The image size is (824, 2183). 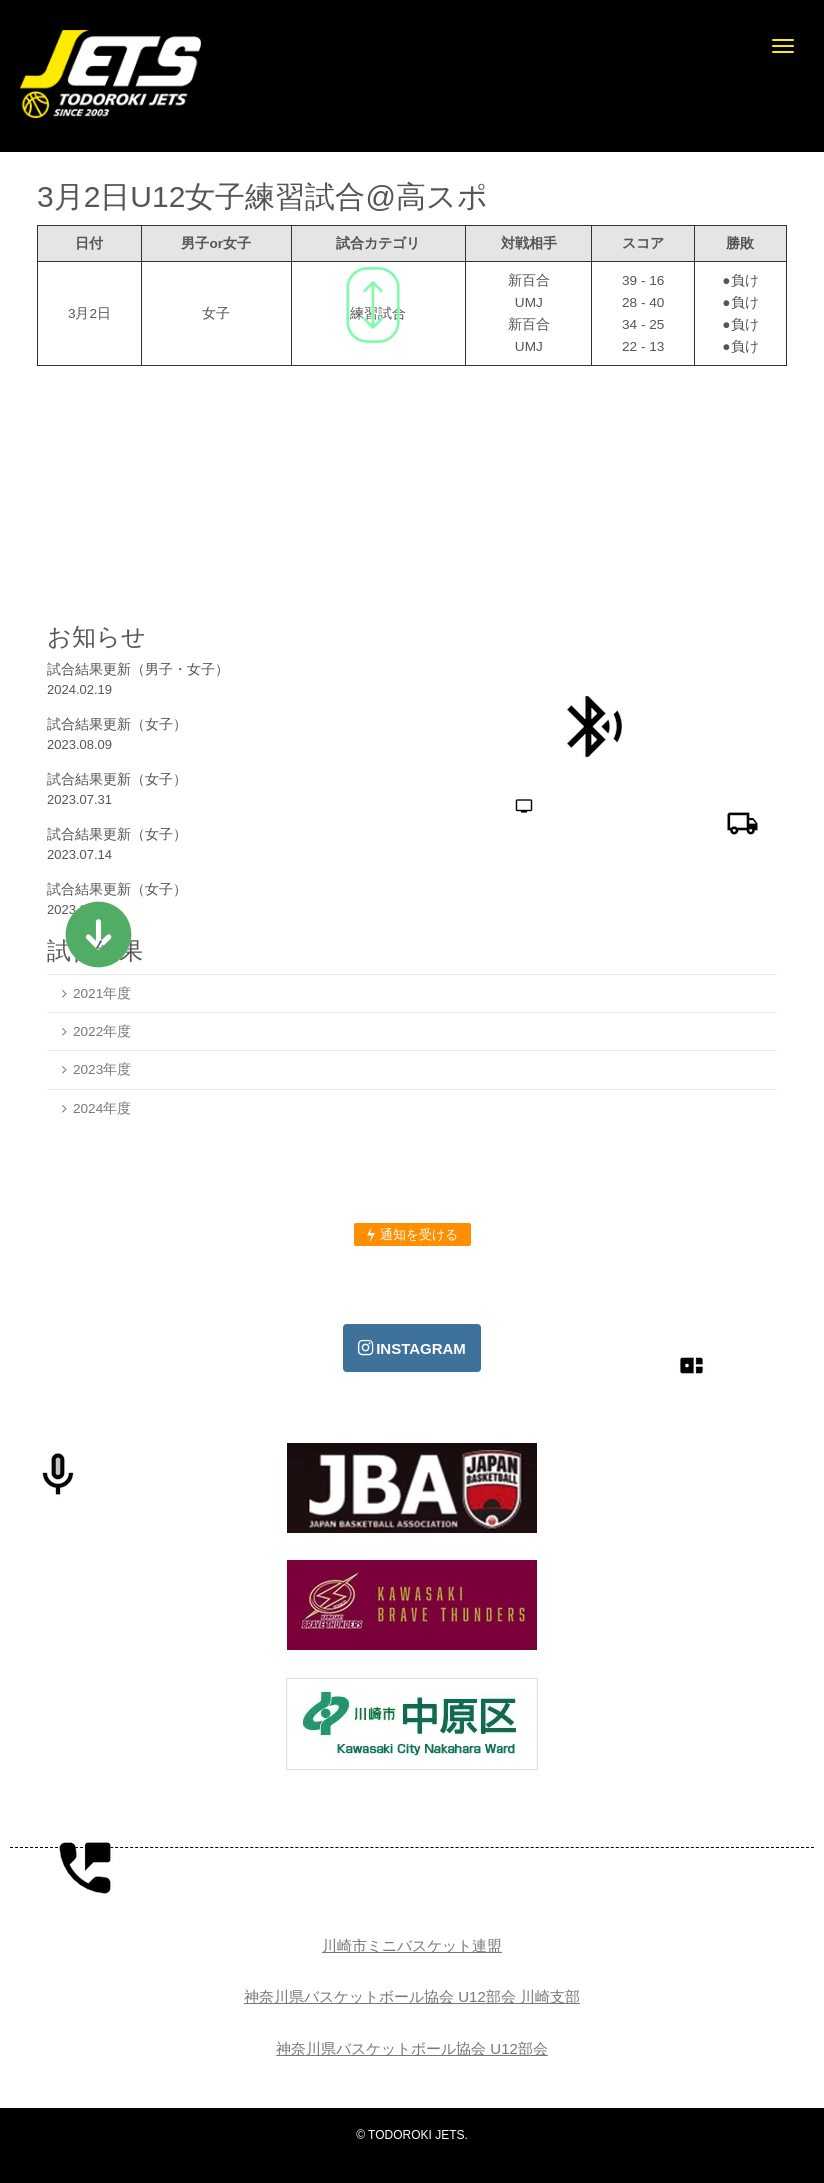 I want to click on access personal video or media content, so click(x=524, y=806).